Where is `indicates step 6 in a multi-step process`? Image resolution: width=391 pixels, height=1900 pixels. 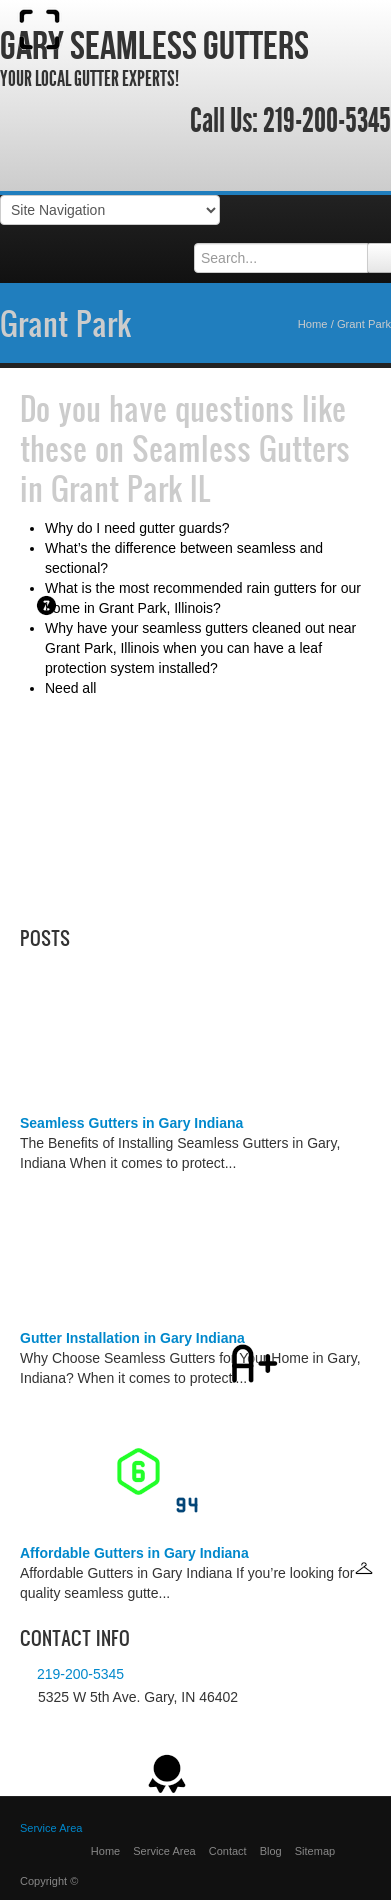
indicates step 6 in a multi-step process is located at coordinates (138, 1471).